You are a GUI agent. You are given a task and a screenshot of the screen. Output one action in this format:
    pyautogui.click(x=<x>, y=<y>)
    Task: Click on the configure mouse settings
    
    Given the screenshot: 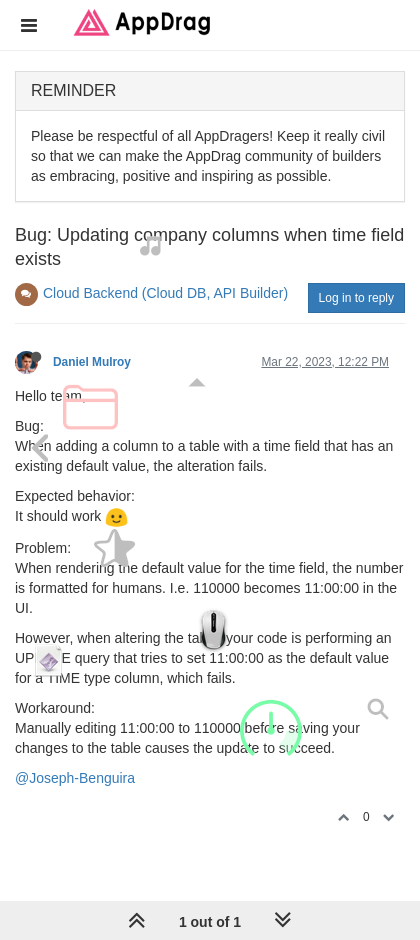 What is the action you would take?
    pyautogui.click(x=213, y=630)
    